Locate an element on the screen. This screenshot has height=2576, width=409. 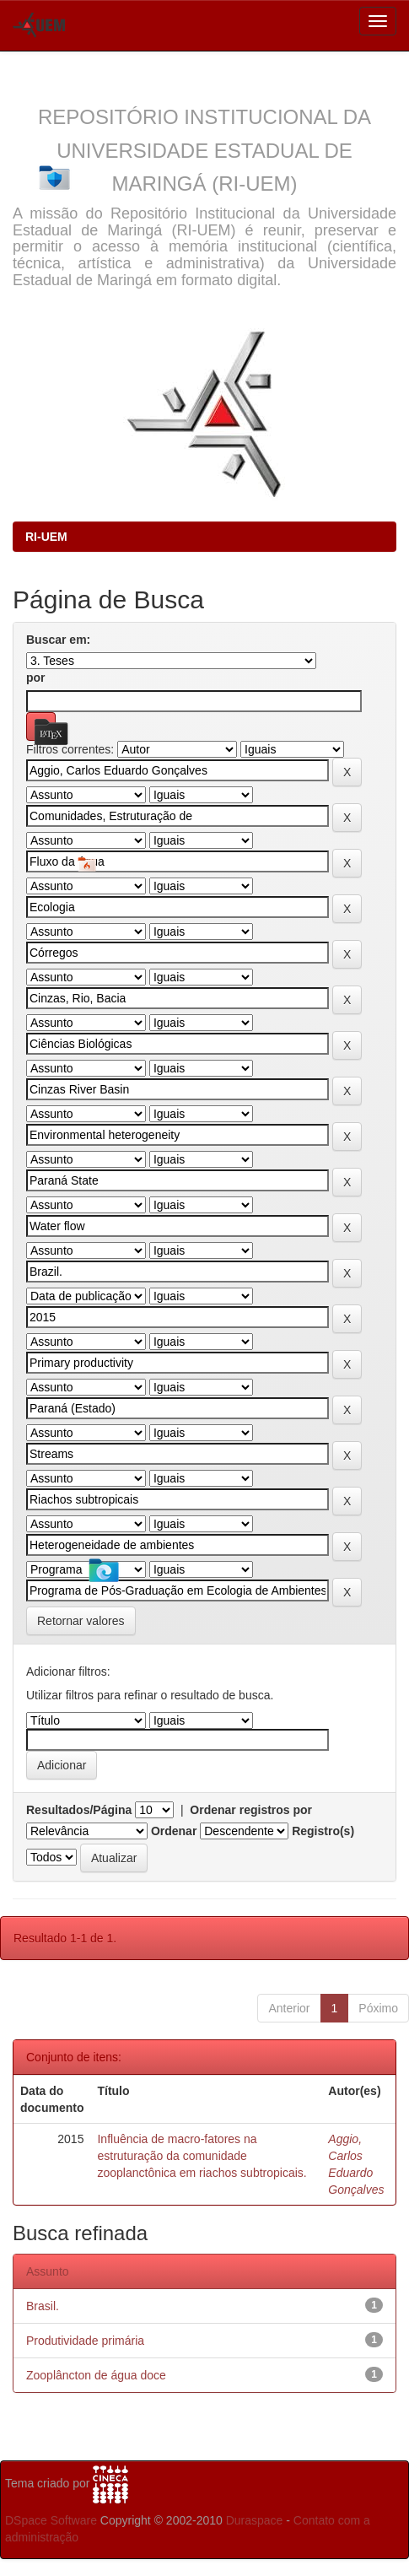
open folder containing Microsoft Edge browser files is located at coordinates (104, 1571).